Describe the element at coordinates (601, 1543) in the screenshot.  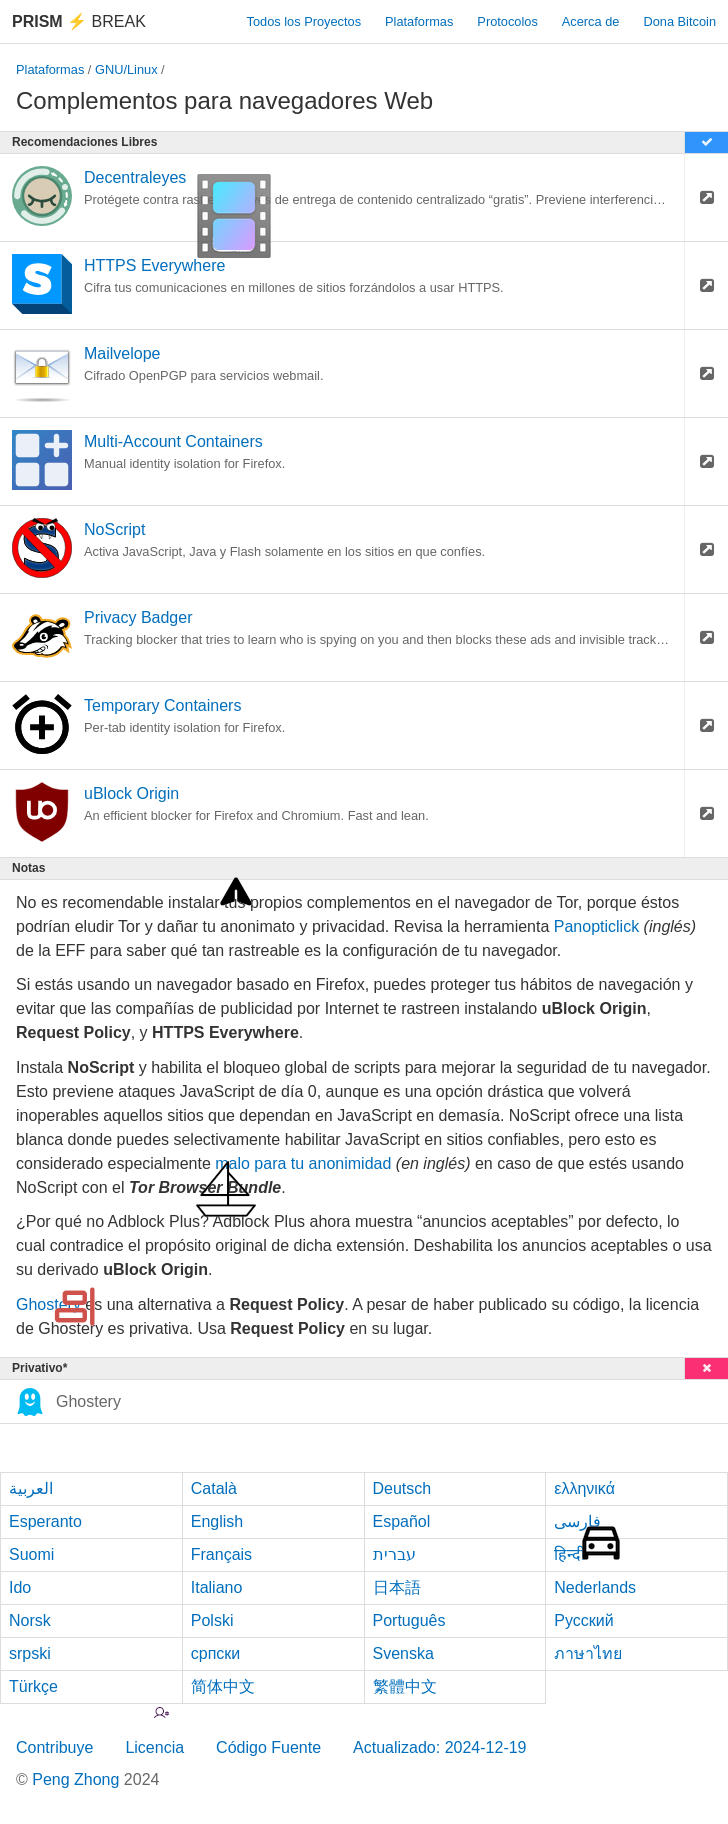
I see `indicates it's time to leave for your destination` at that location.